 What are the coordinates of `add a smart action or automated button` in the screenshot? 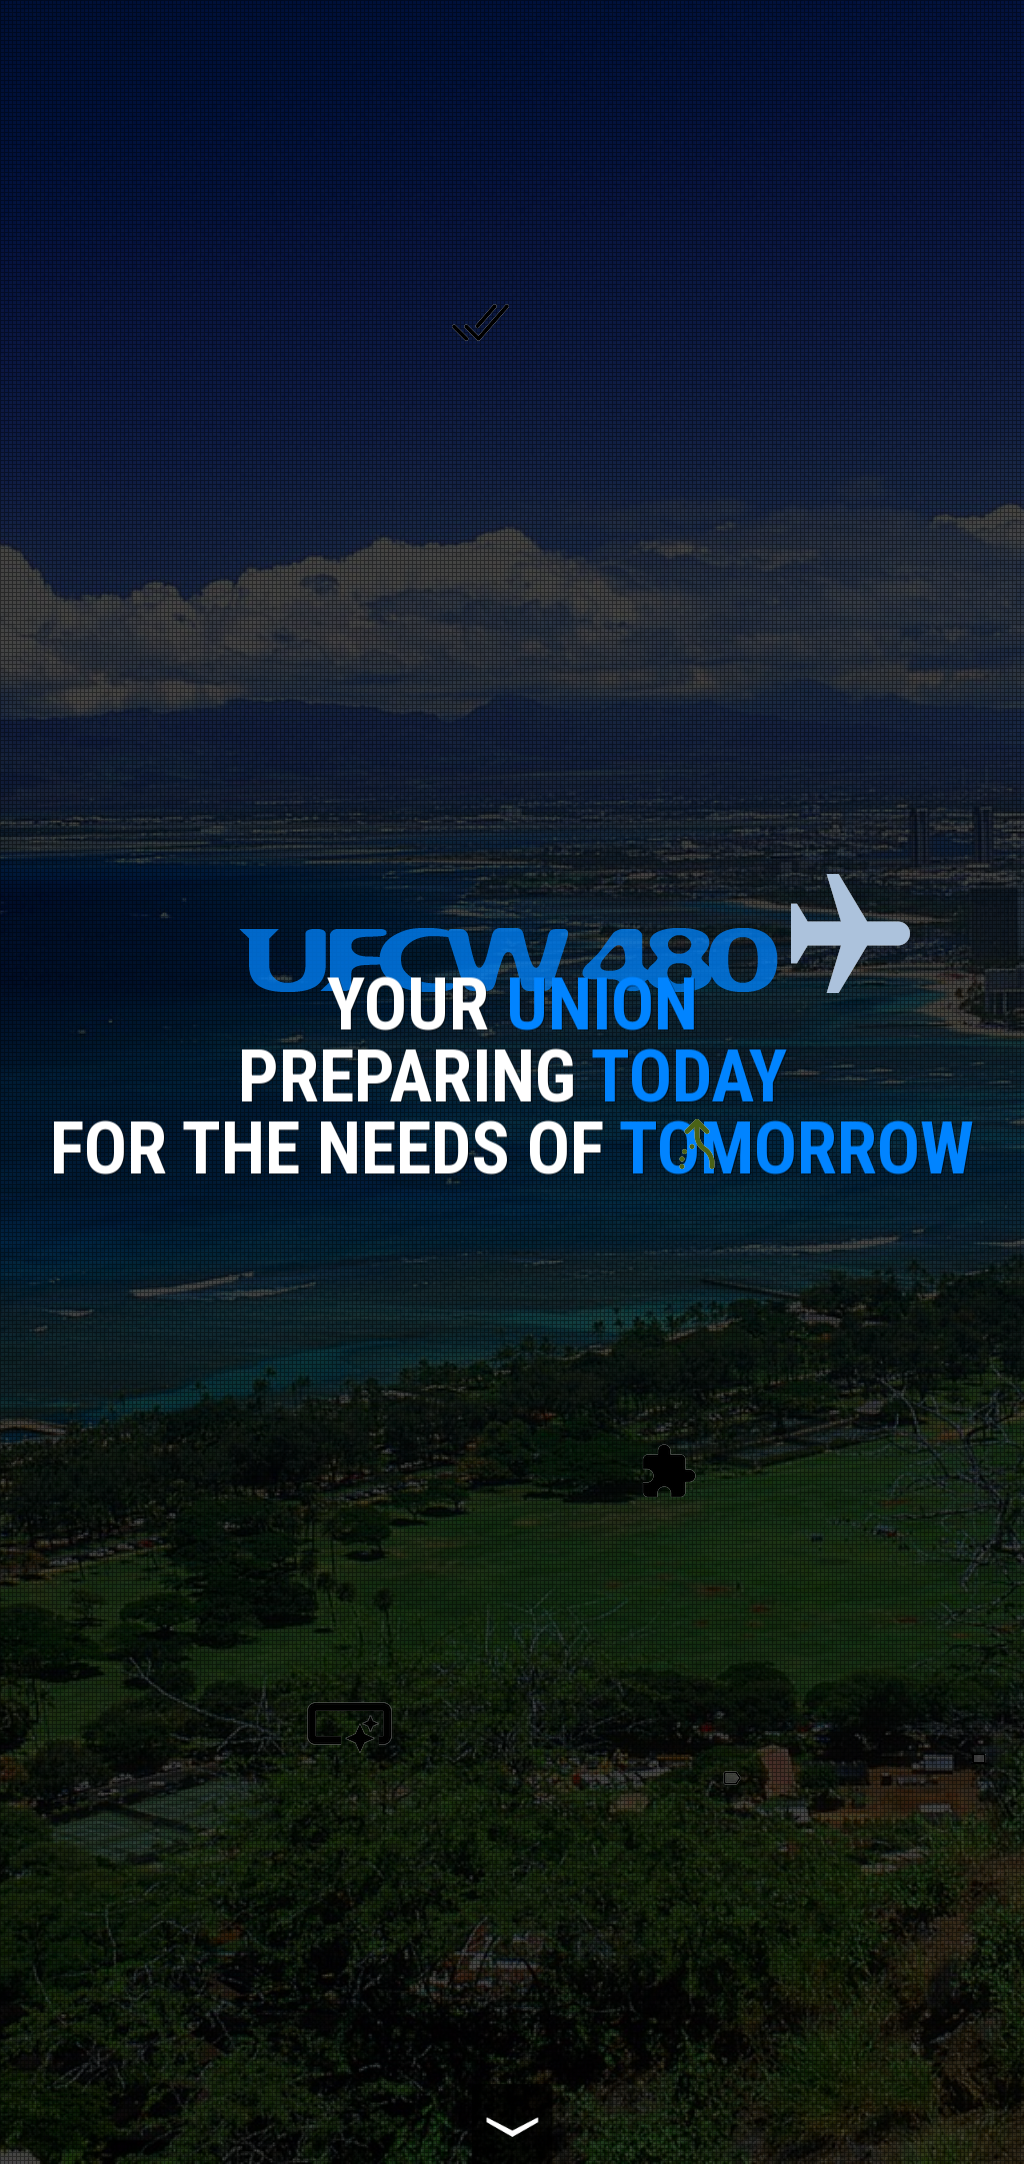 It's located at (349, 1723).